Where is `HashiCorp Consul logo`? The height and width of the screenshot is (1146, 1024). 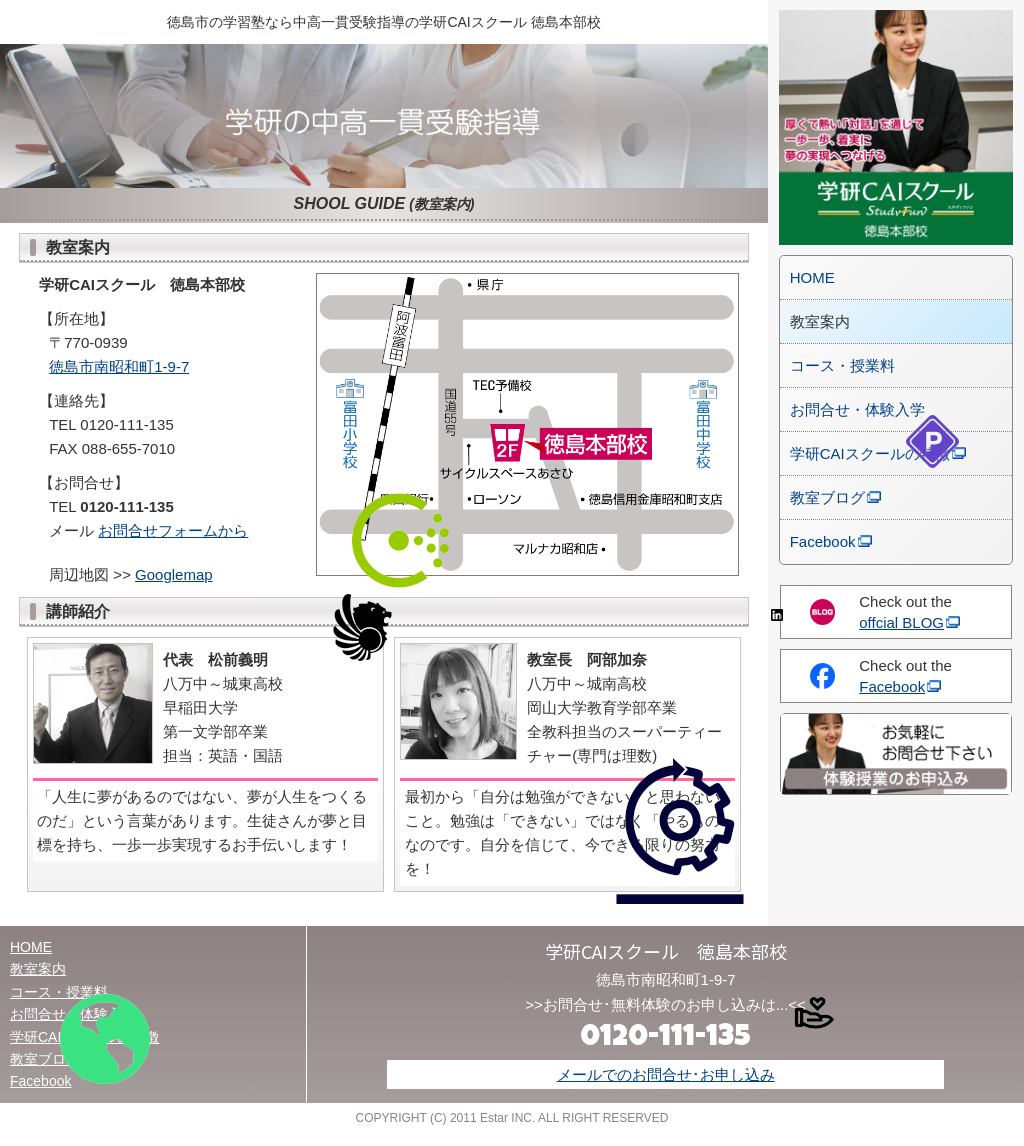
HashiCorp Consul logo is located at coordinates (400, 540).